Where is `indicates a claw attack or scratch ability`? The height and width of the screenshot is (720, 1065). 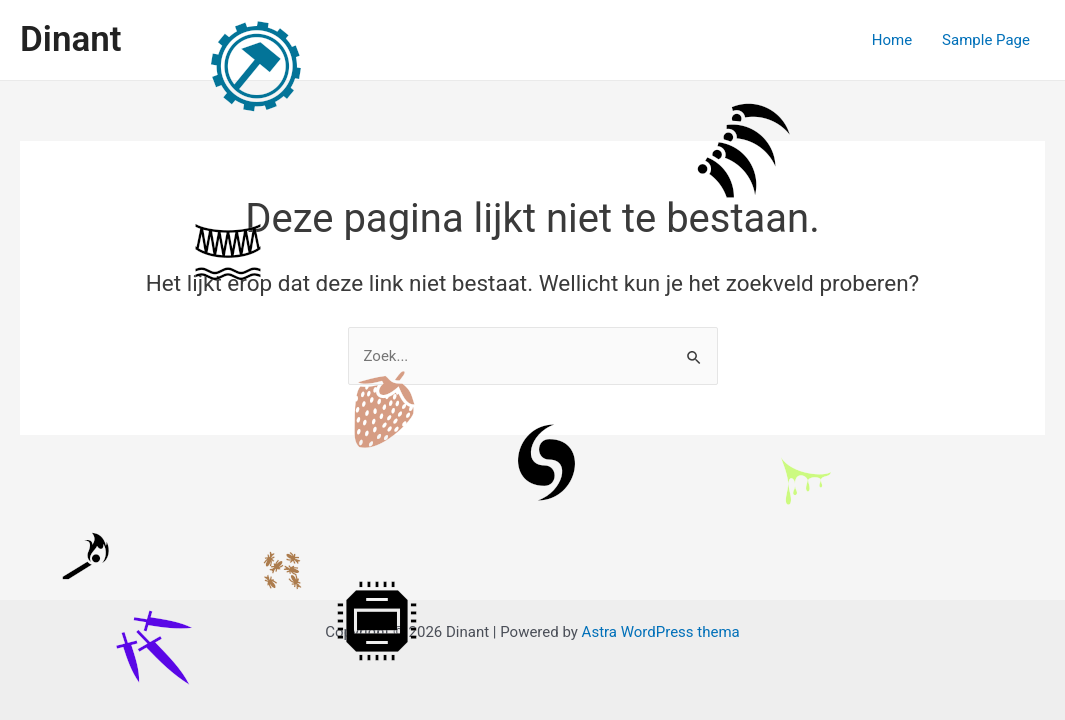
indicates a claw attack or scratch ability is located at coordinates (744, 150).